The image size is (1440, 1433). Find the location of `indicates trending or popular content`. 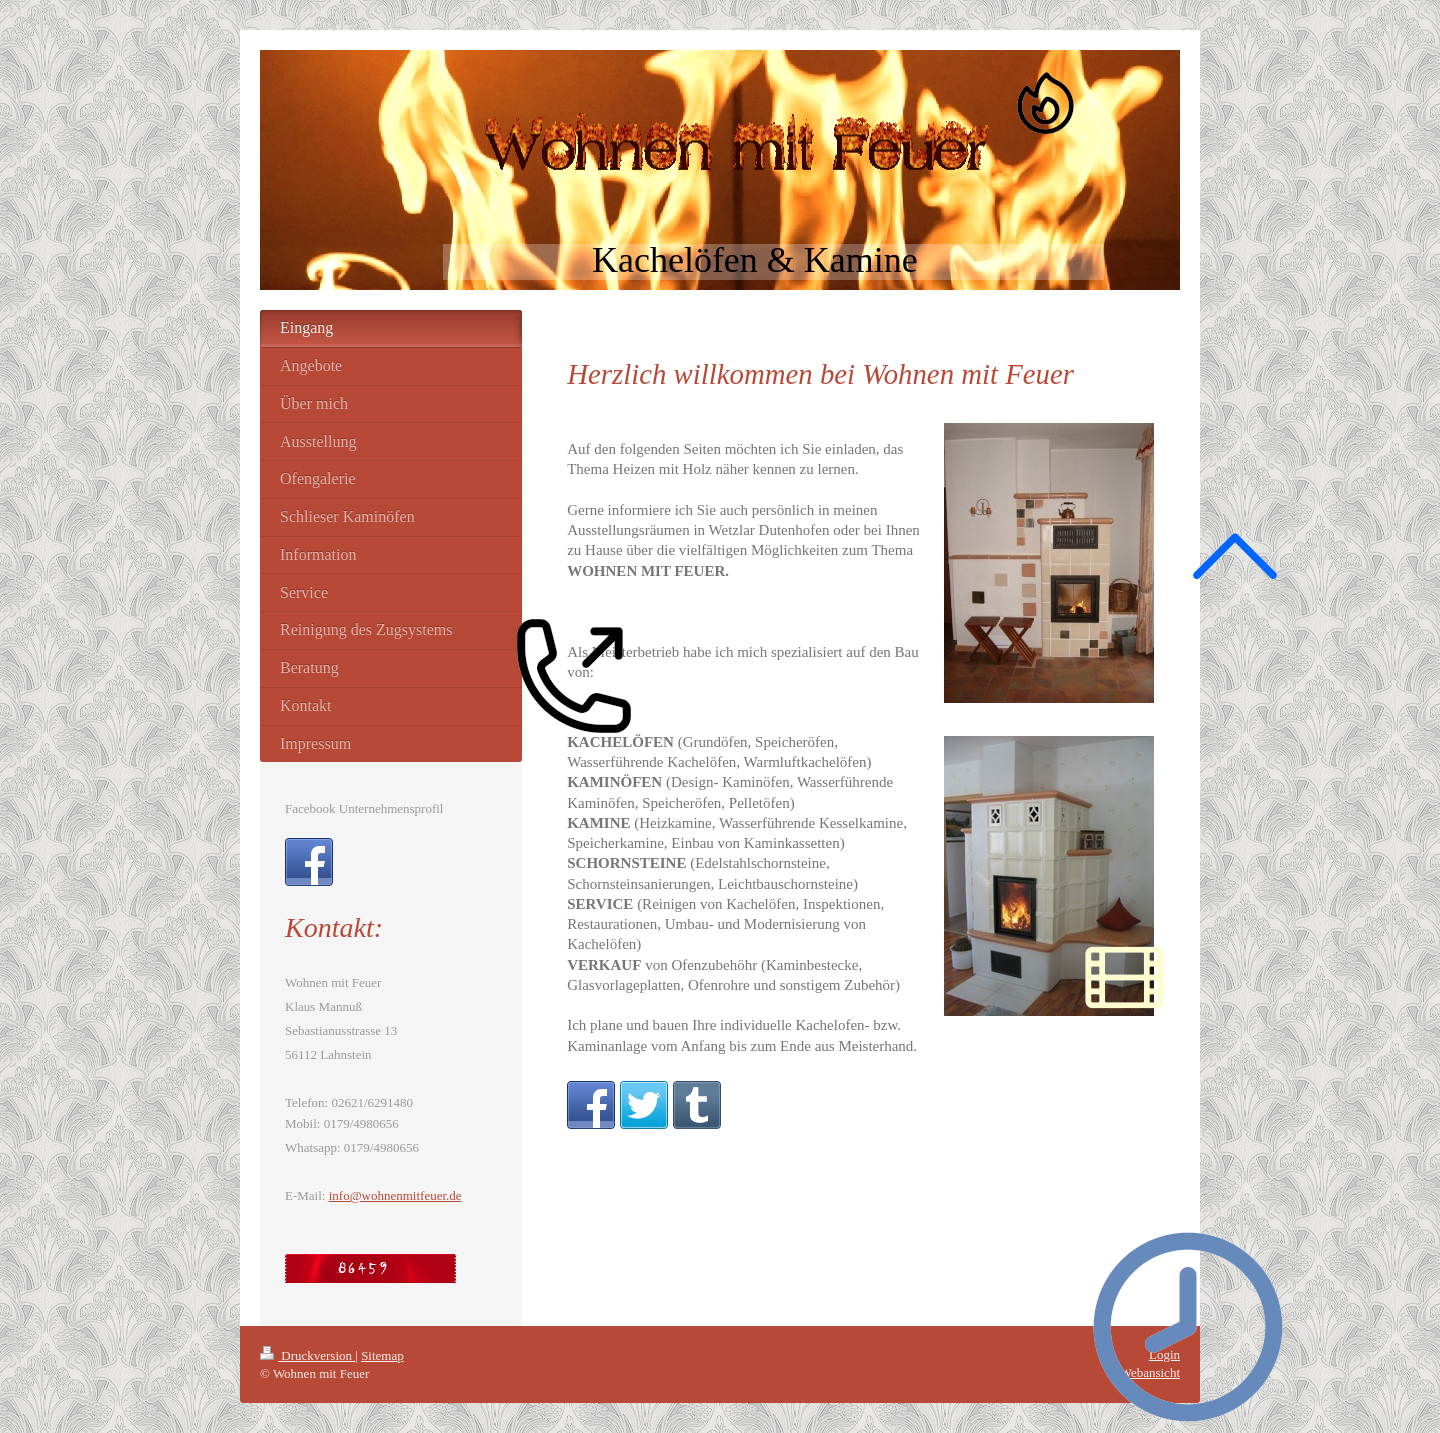

indicates trending or popular content is located at coordinates (1045, 103).